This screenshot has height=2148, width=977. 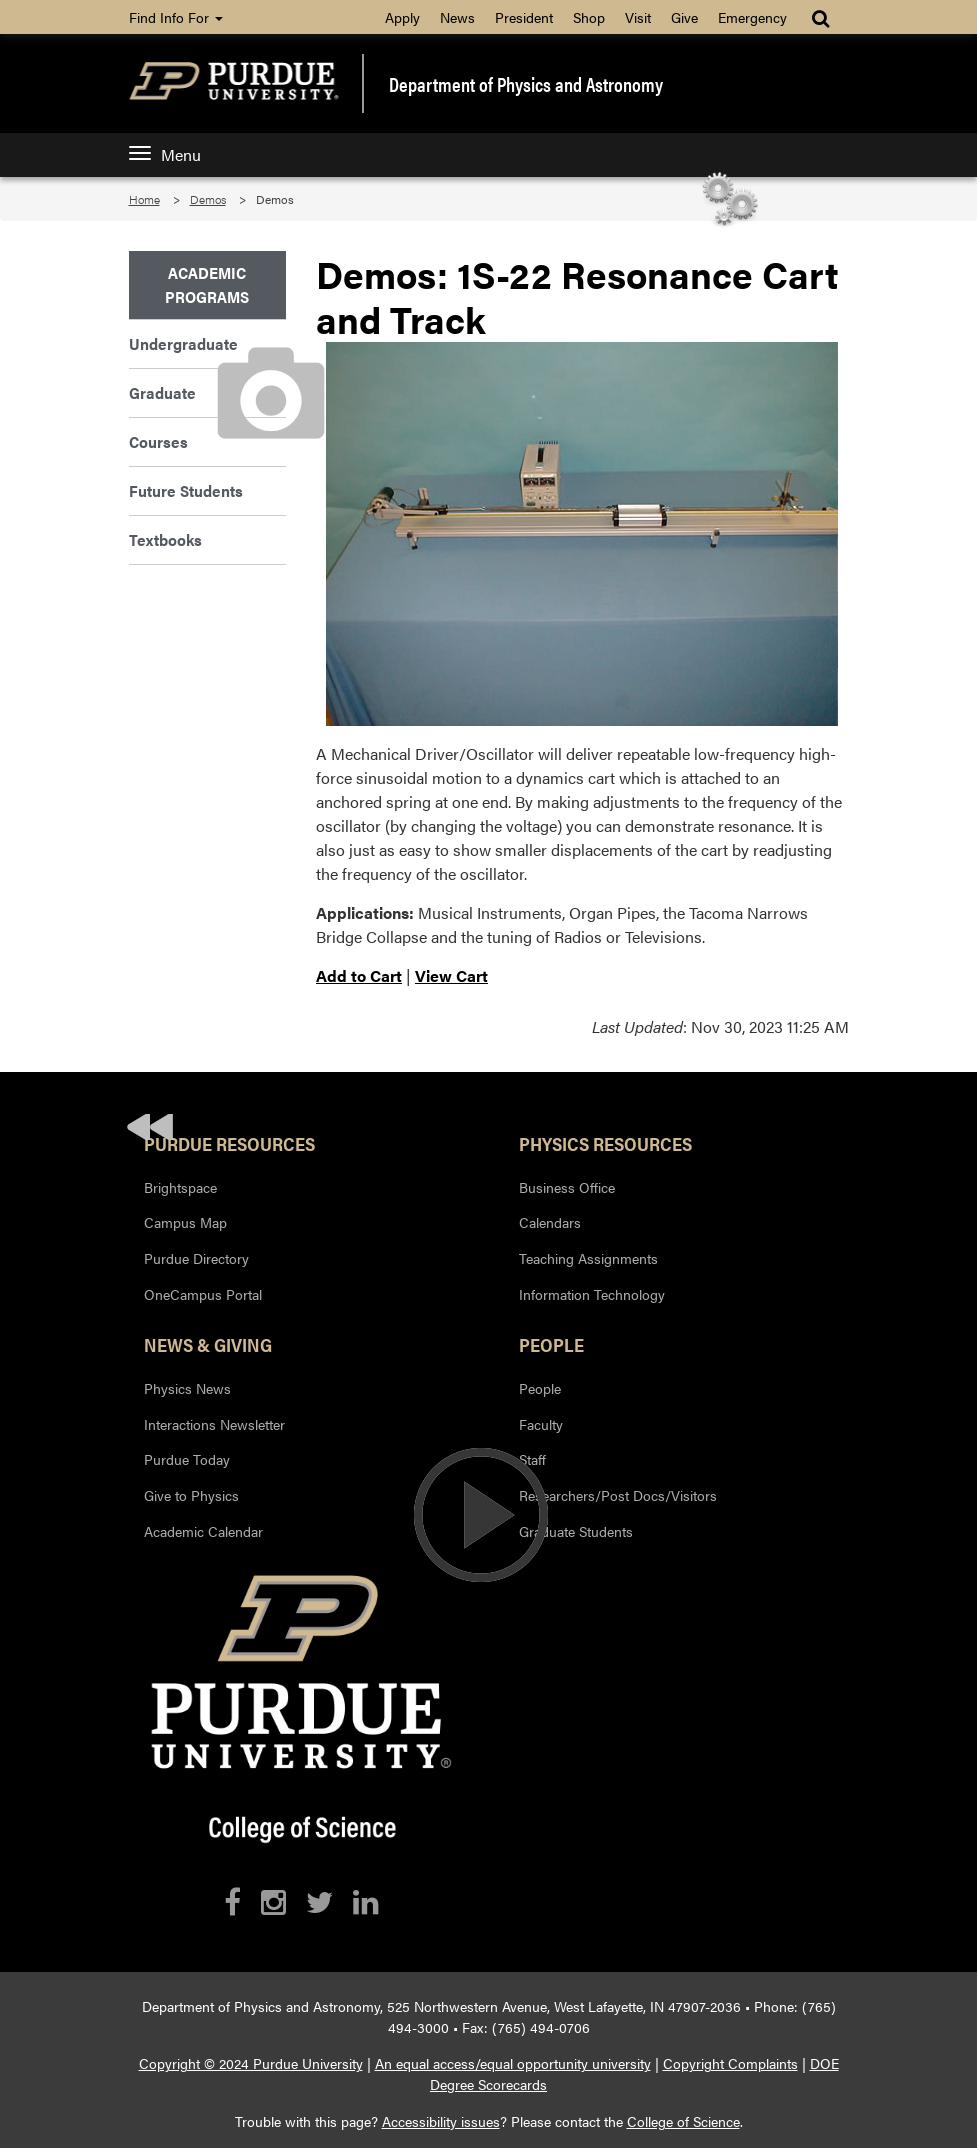 I want to click on open camera to take a photo, so click(x=271, y=393).